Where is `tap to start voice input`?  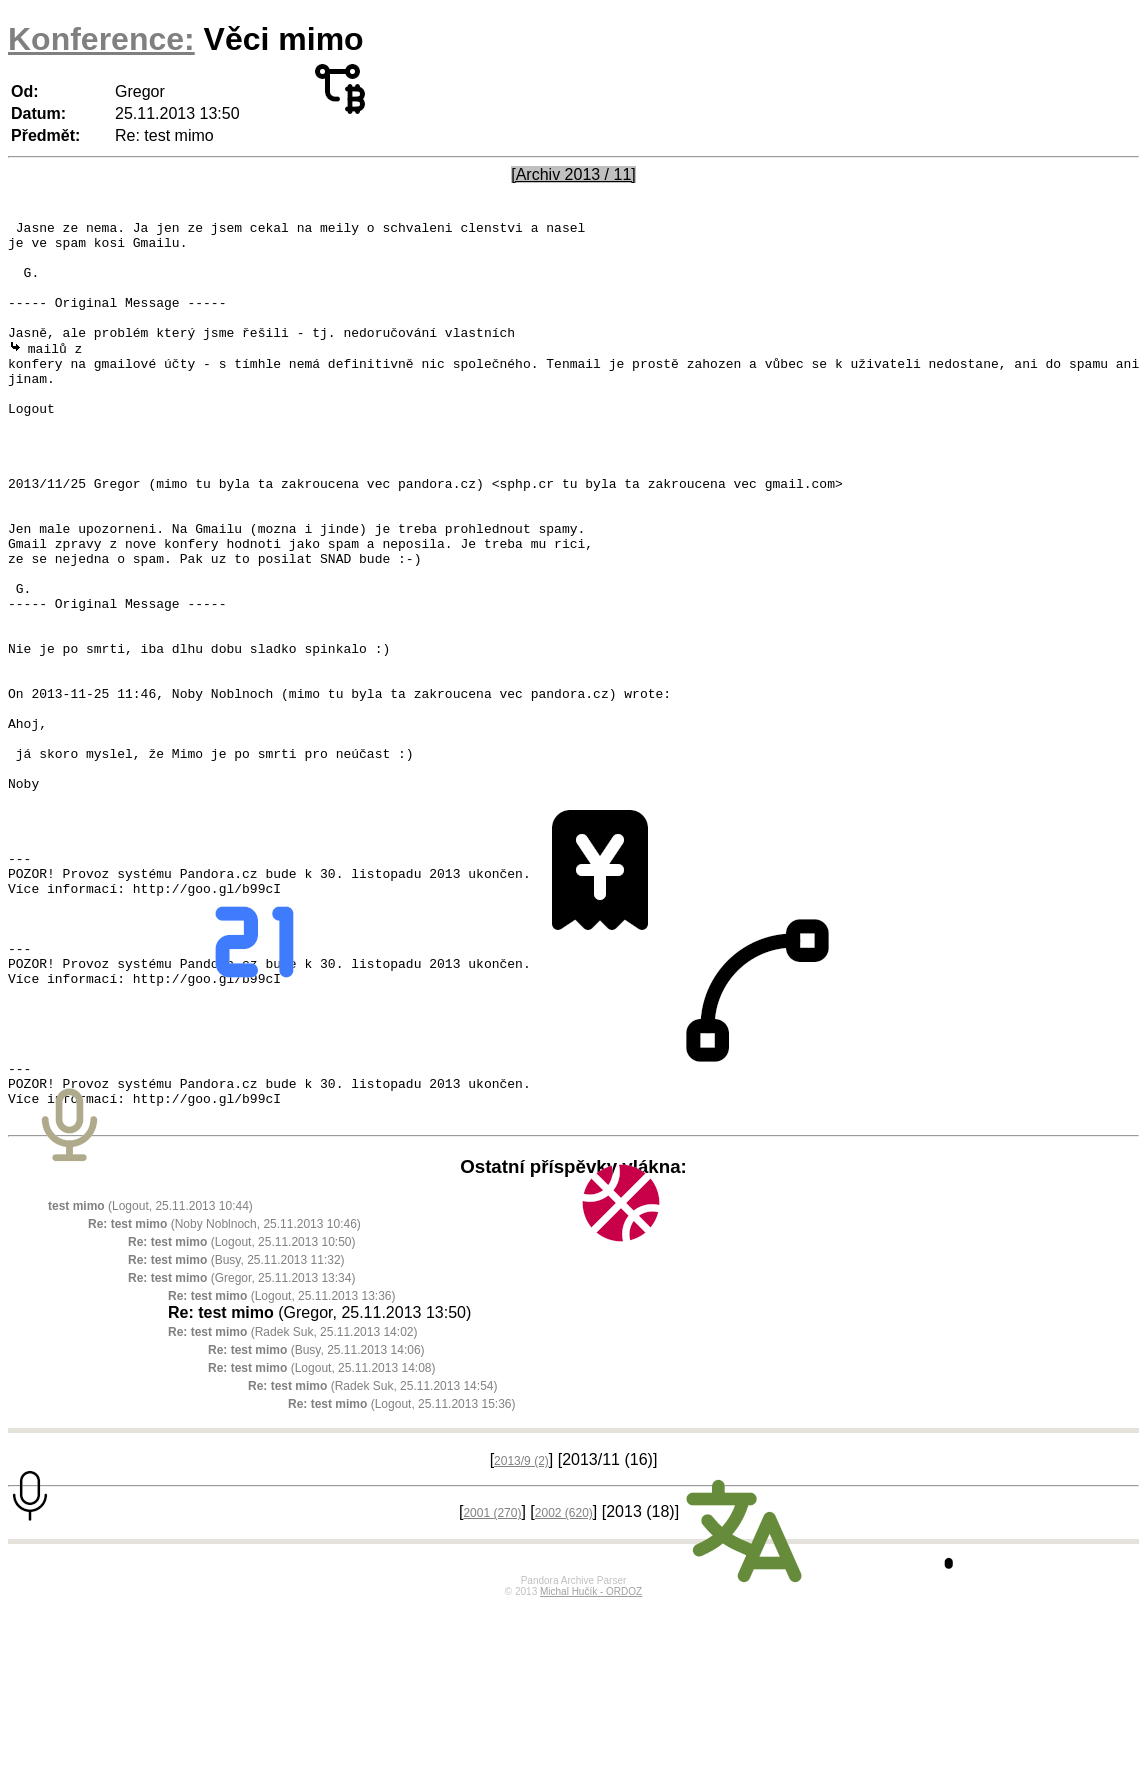 tap to start voice input is located at coordinates (30, 1495).